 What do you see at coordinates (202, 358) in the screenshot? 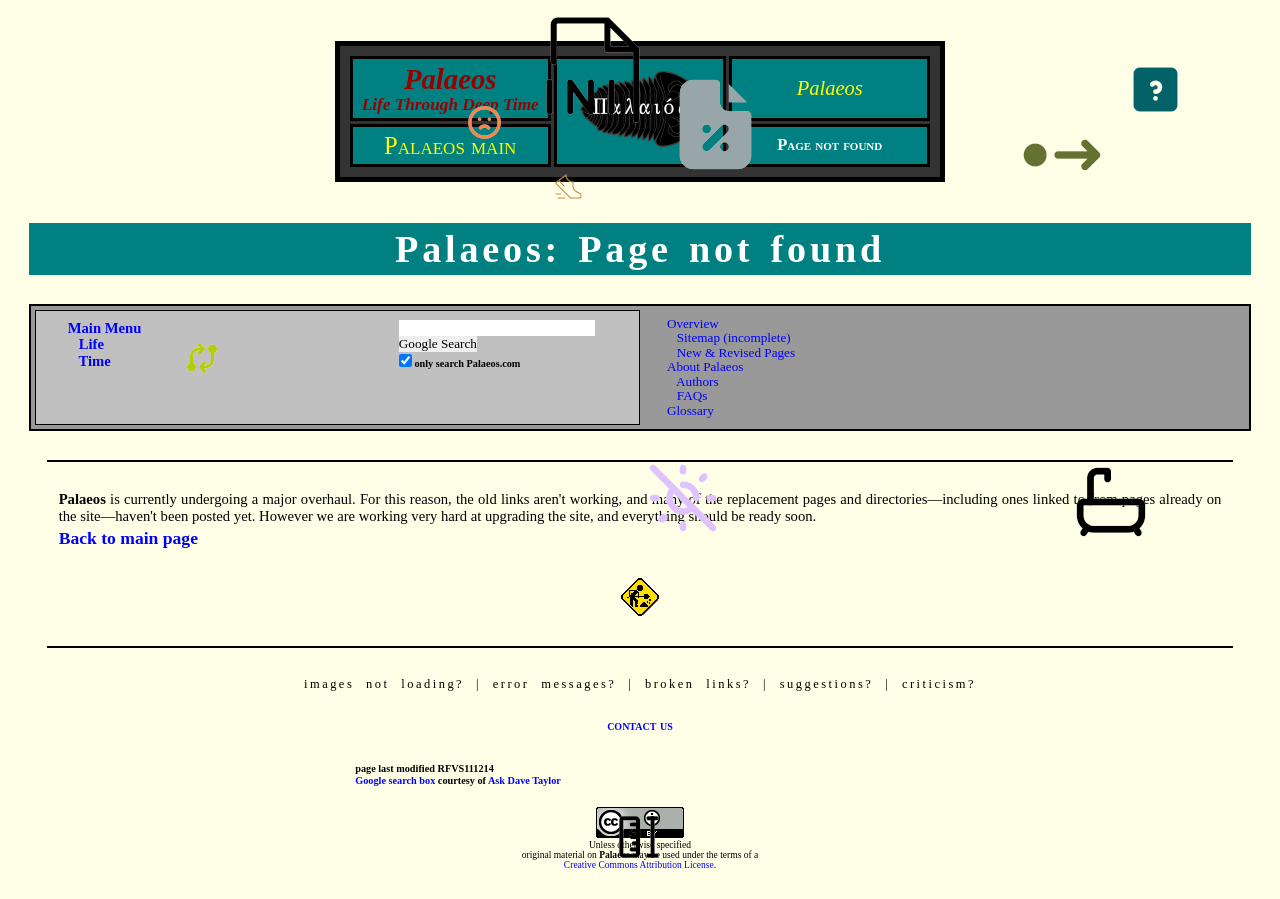
I see `swap or exchange items` at bounding box center [202, 358].